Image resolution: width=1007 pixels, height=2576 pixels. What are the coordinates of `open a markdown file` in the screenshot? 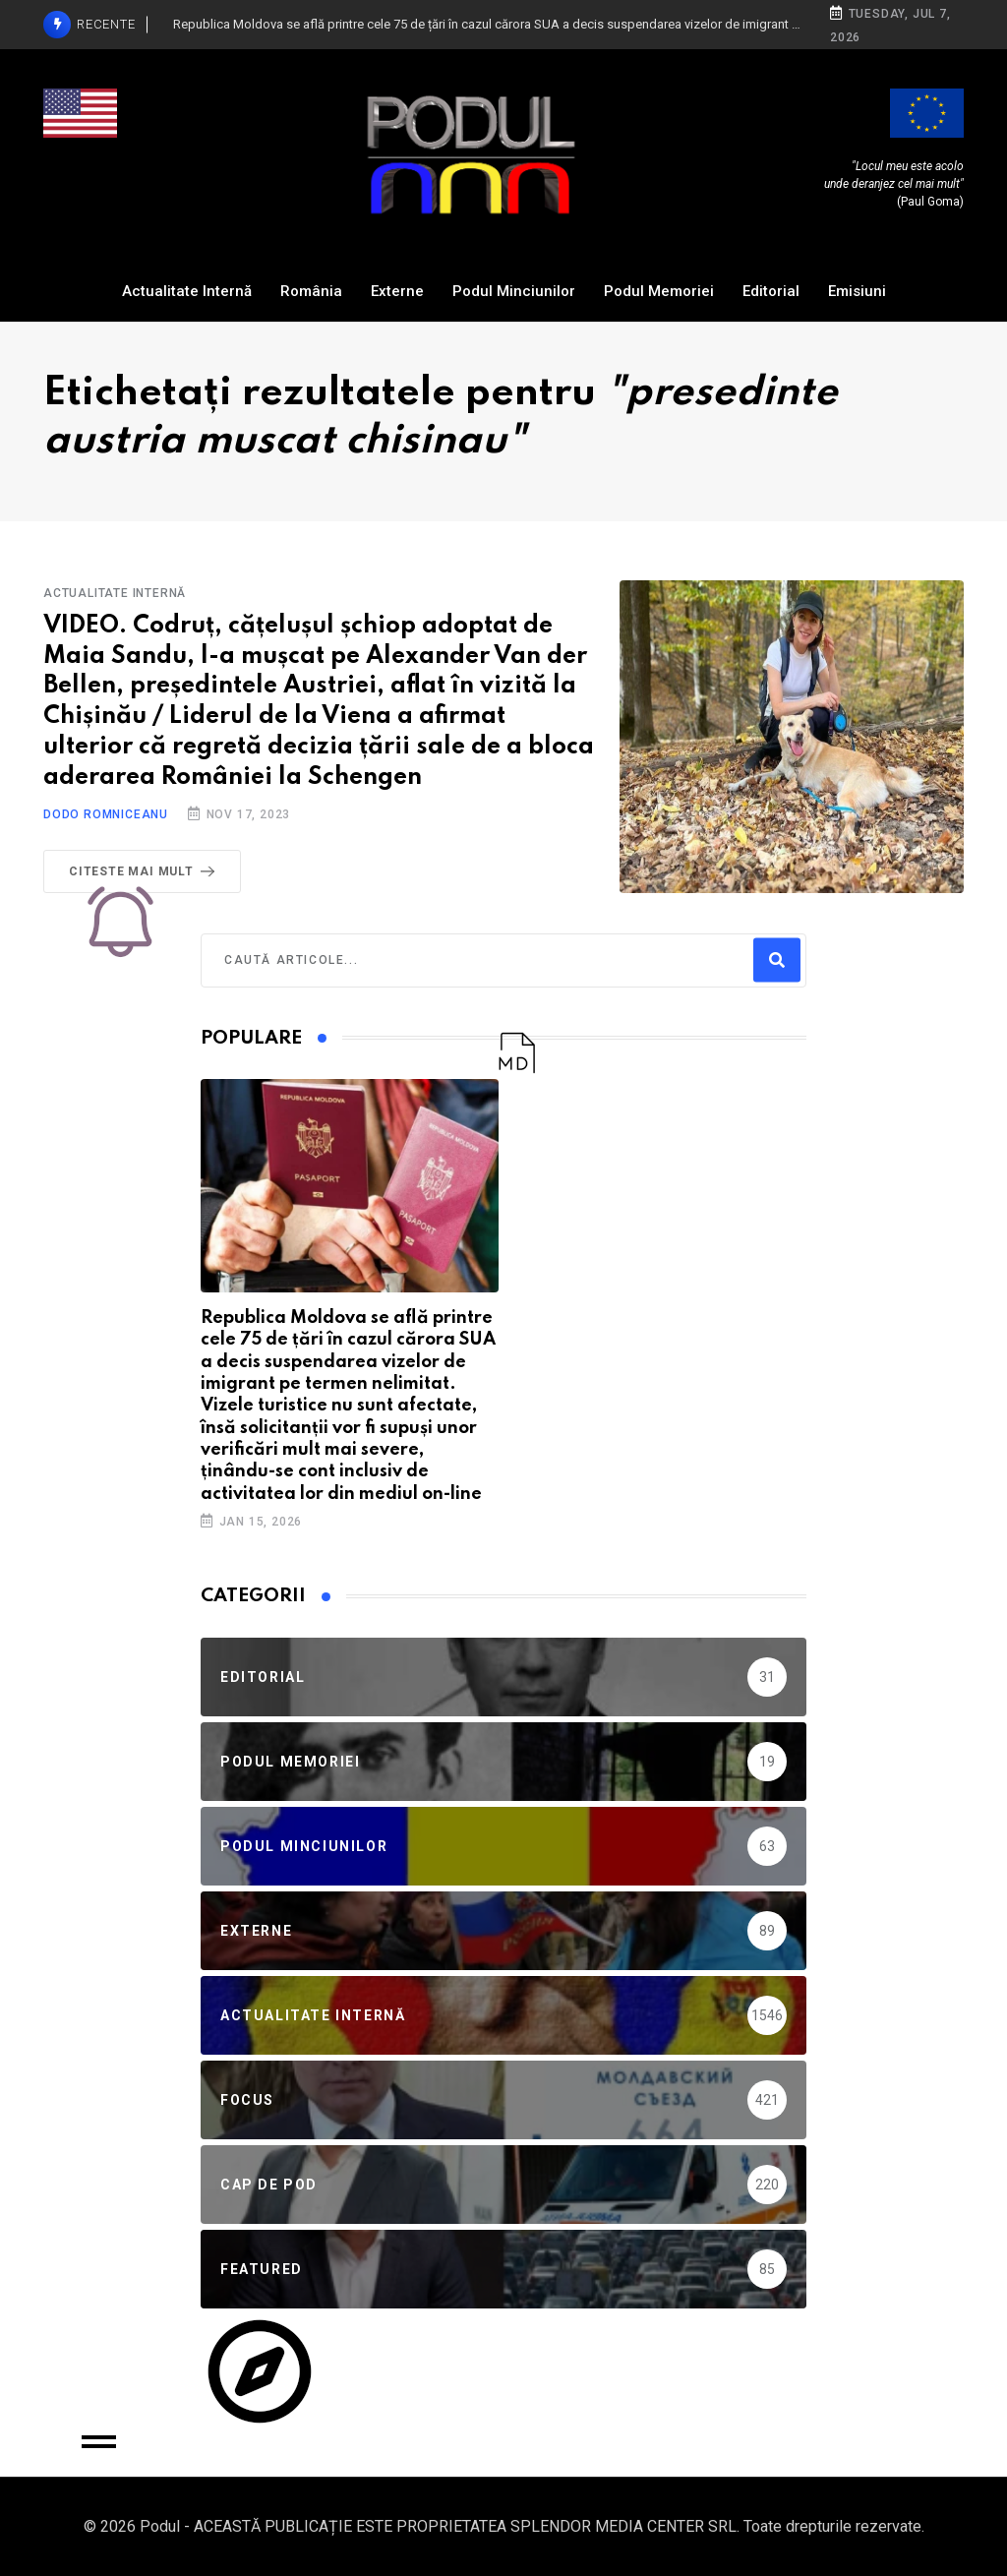 It's located at (517, 1052).